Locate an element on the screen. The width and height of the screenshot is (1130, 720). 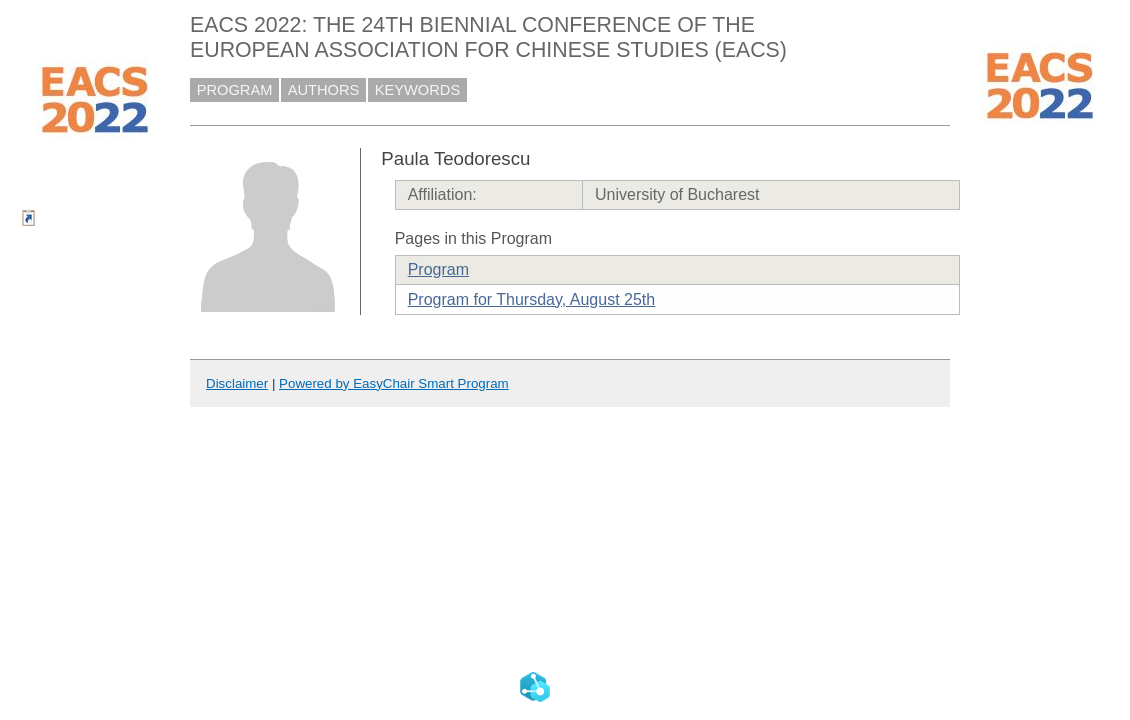
clipboard containing a shortcut or alias is located at coordinates (28, 217).